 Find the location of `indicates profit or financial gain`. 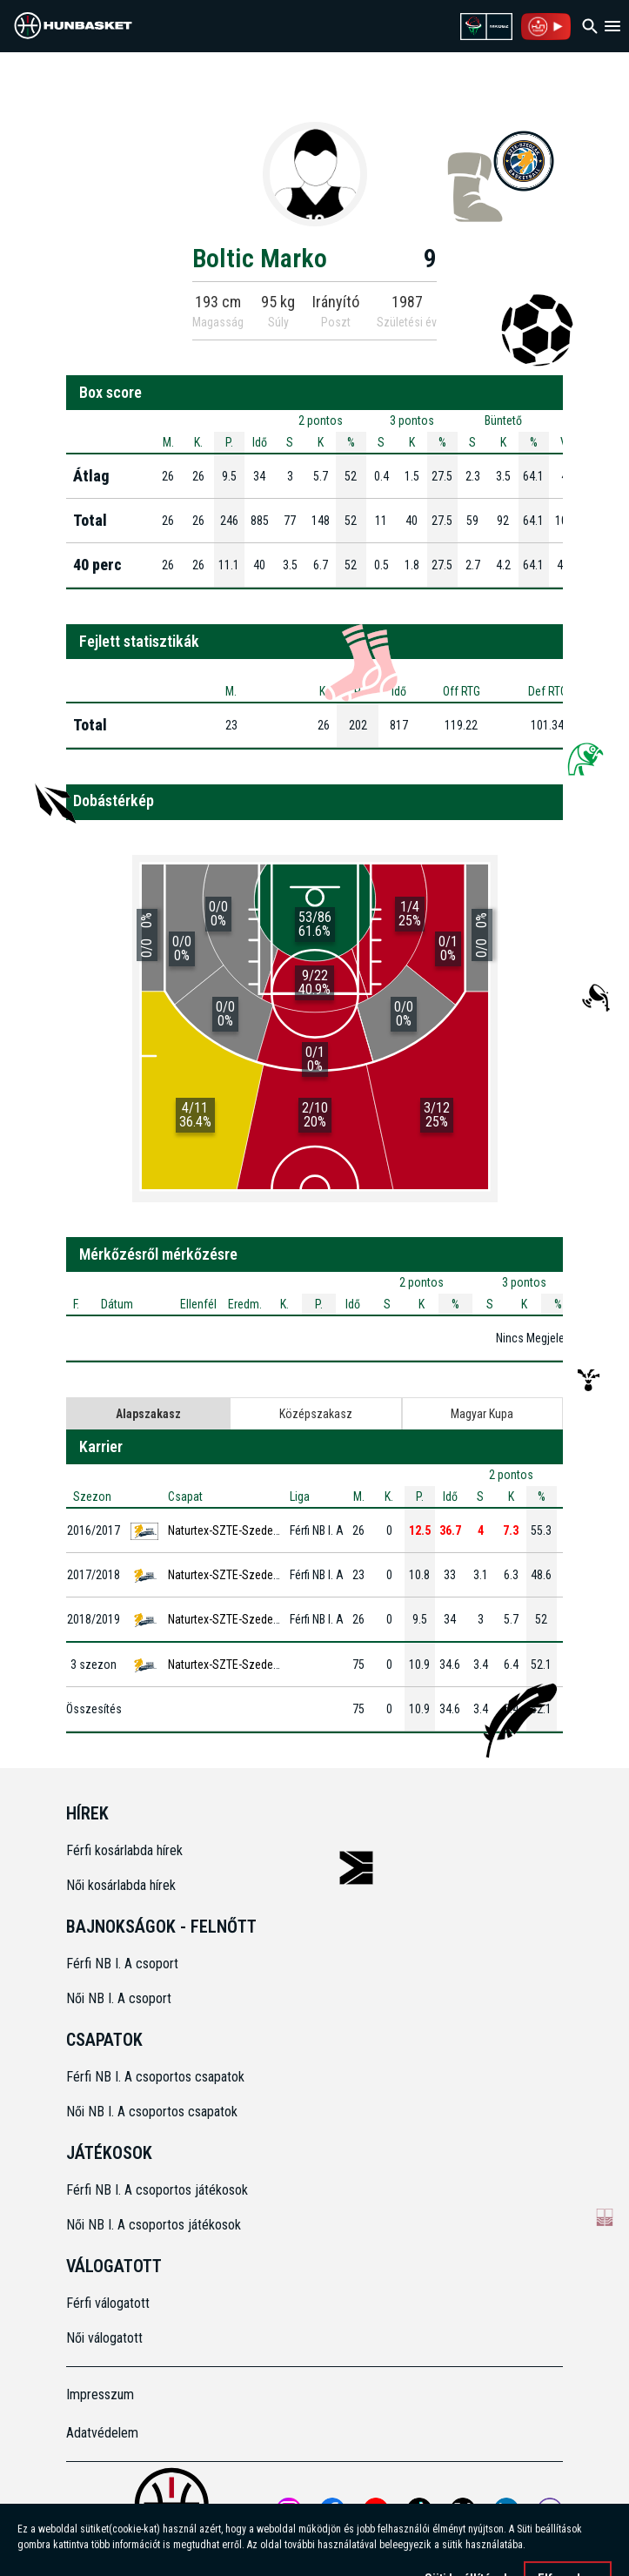

indicates profit or financial gain is located at coordinates (588, 1380).